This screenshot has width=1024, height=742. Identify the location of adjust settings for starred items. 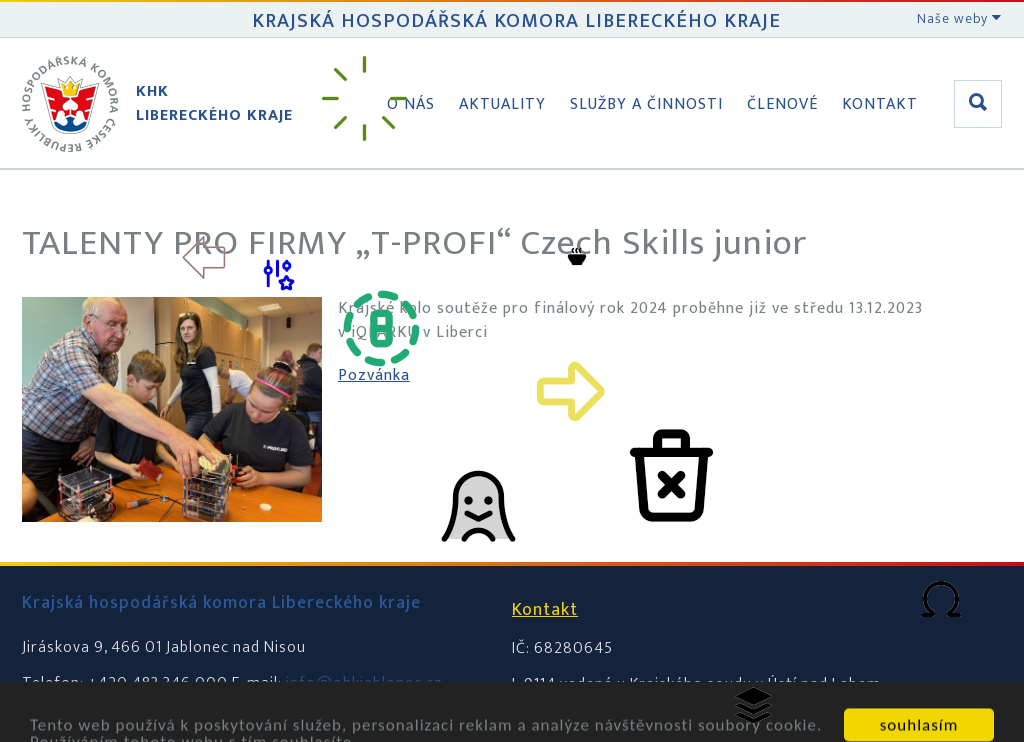
(277, 273).